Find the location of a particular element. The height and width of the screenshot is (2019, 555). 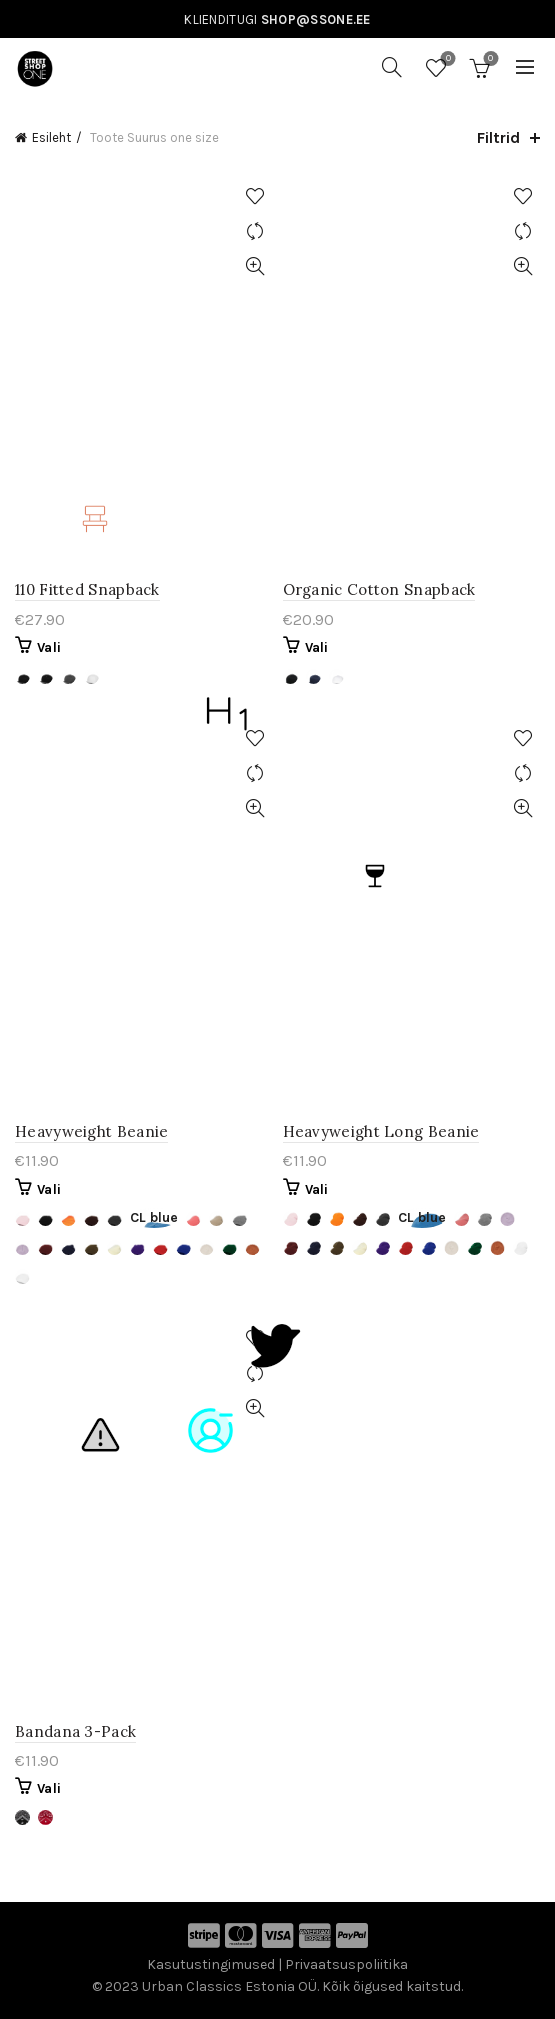

share to twitter is located at coordinates (273, 1344).